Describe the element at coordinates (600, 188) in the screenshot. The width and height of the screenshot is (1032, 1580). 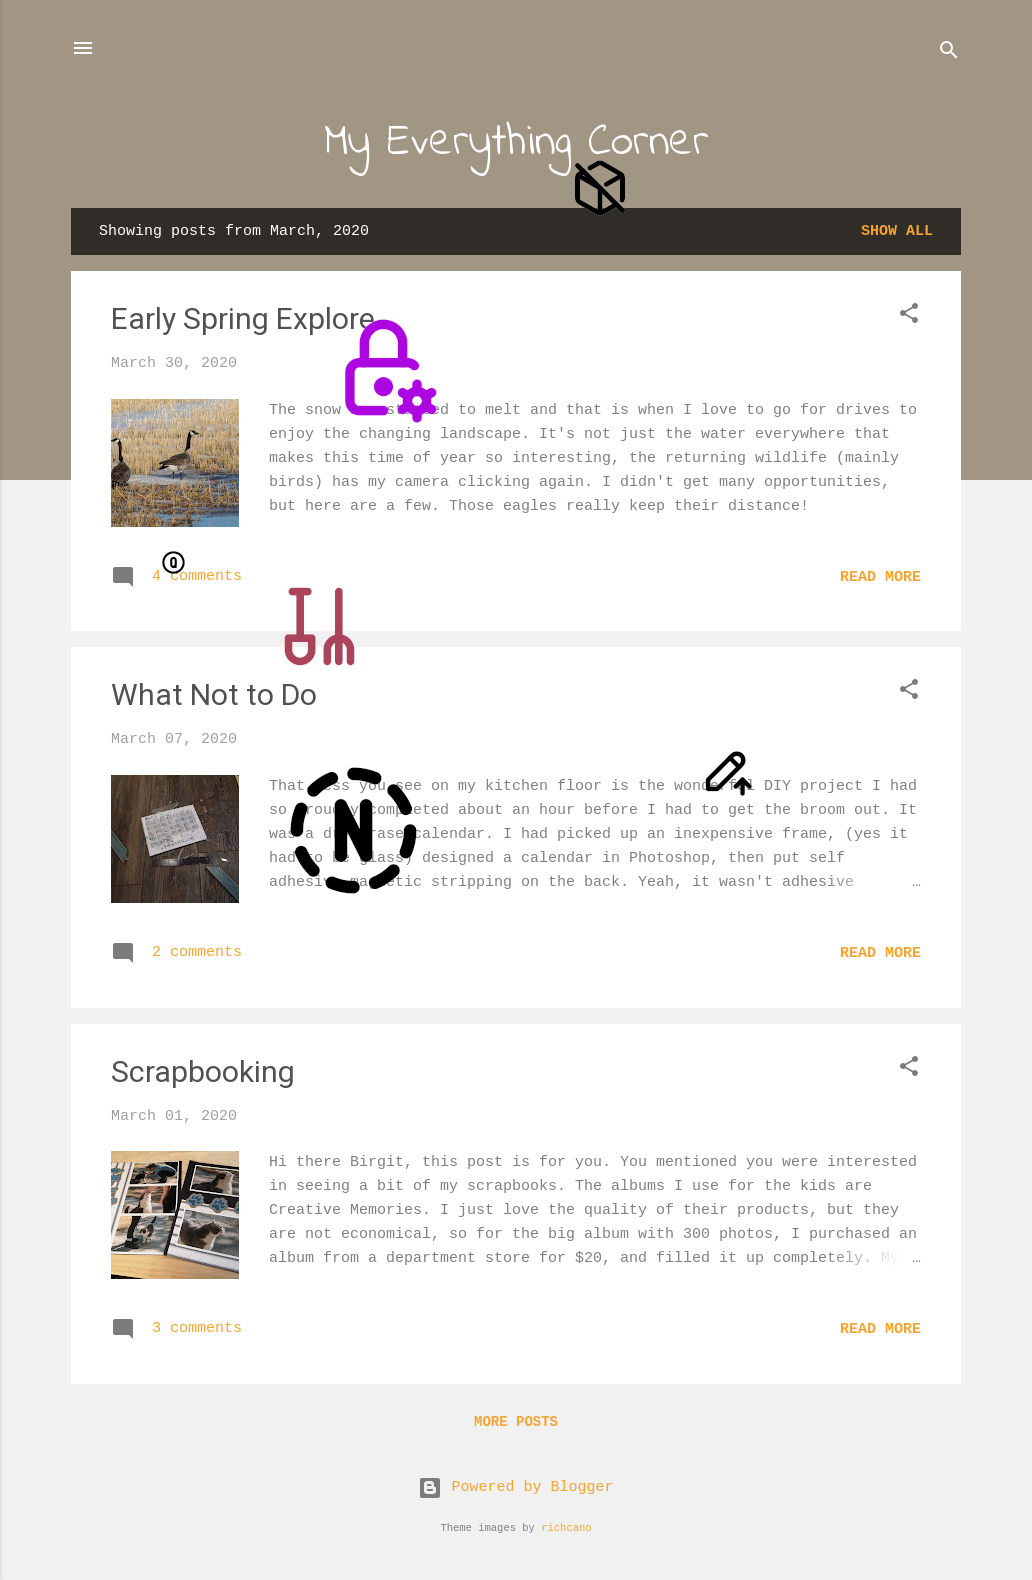
I see `3D view disabled or unavailable` at that location.